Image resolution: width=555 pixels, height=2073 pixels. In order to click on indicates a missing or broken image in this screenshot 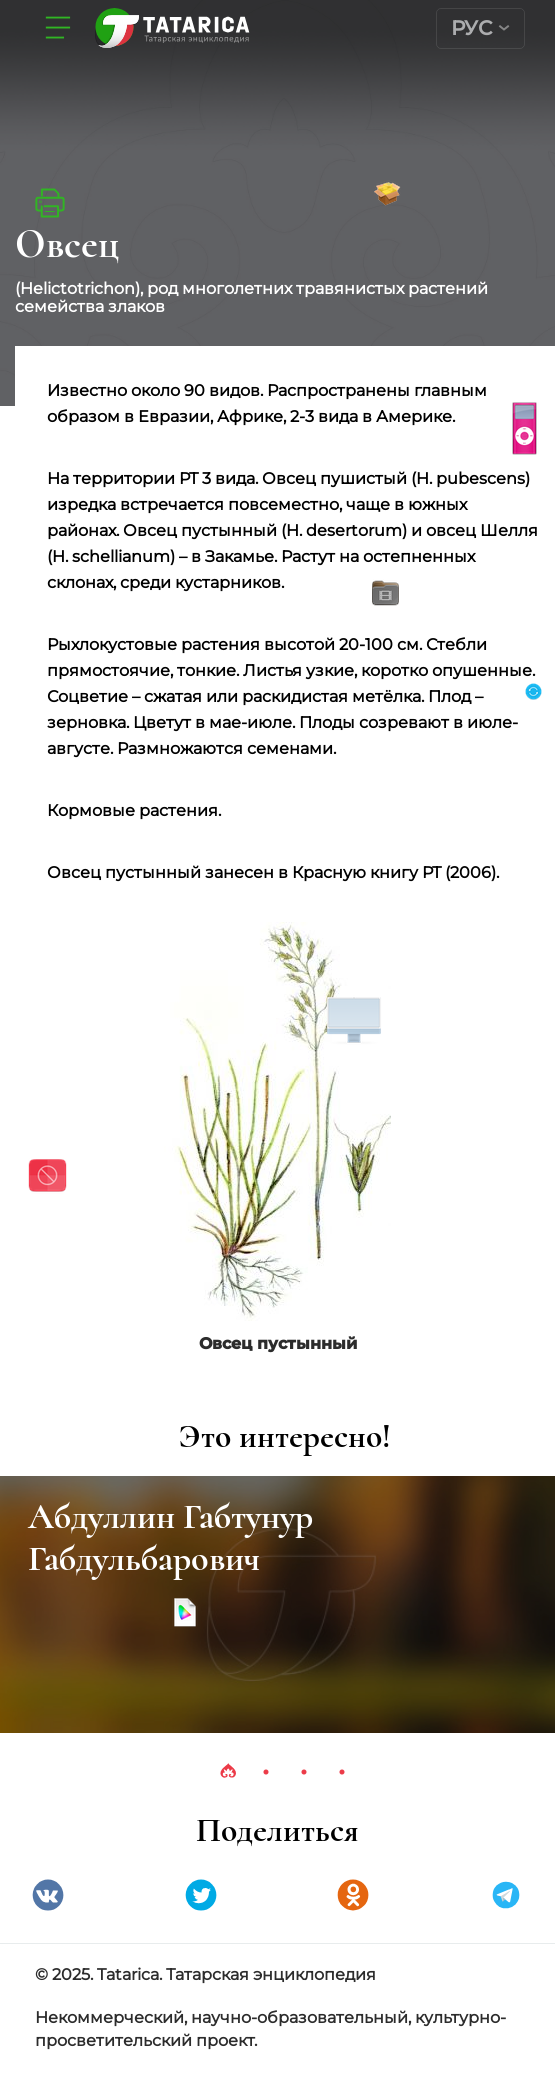, I will do `click(47, 1174)`.